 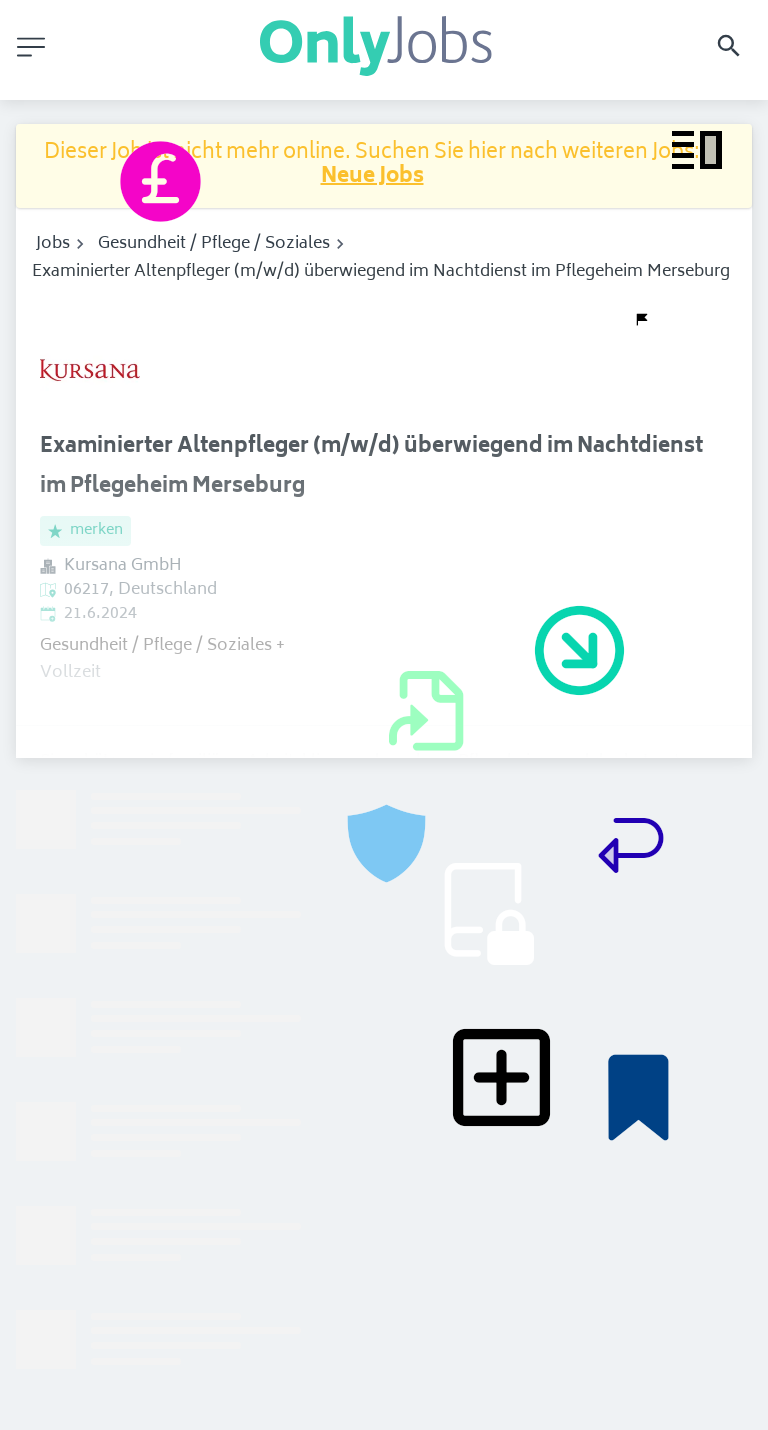 What do you see at coordinates (501, 1077) in the screenshot?
I see `add a new file to the diff` at bounding box center [501, 1077].